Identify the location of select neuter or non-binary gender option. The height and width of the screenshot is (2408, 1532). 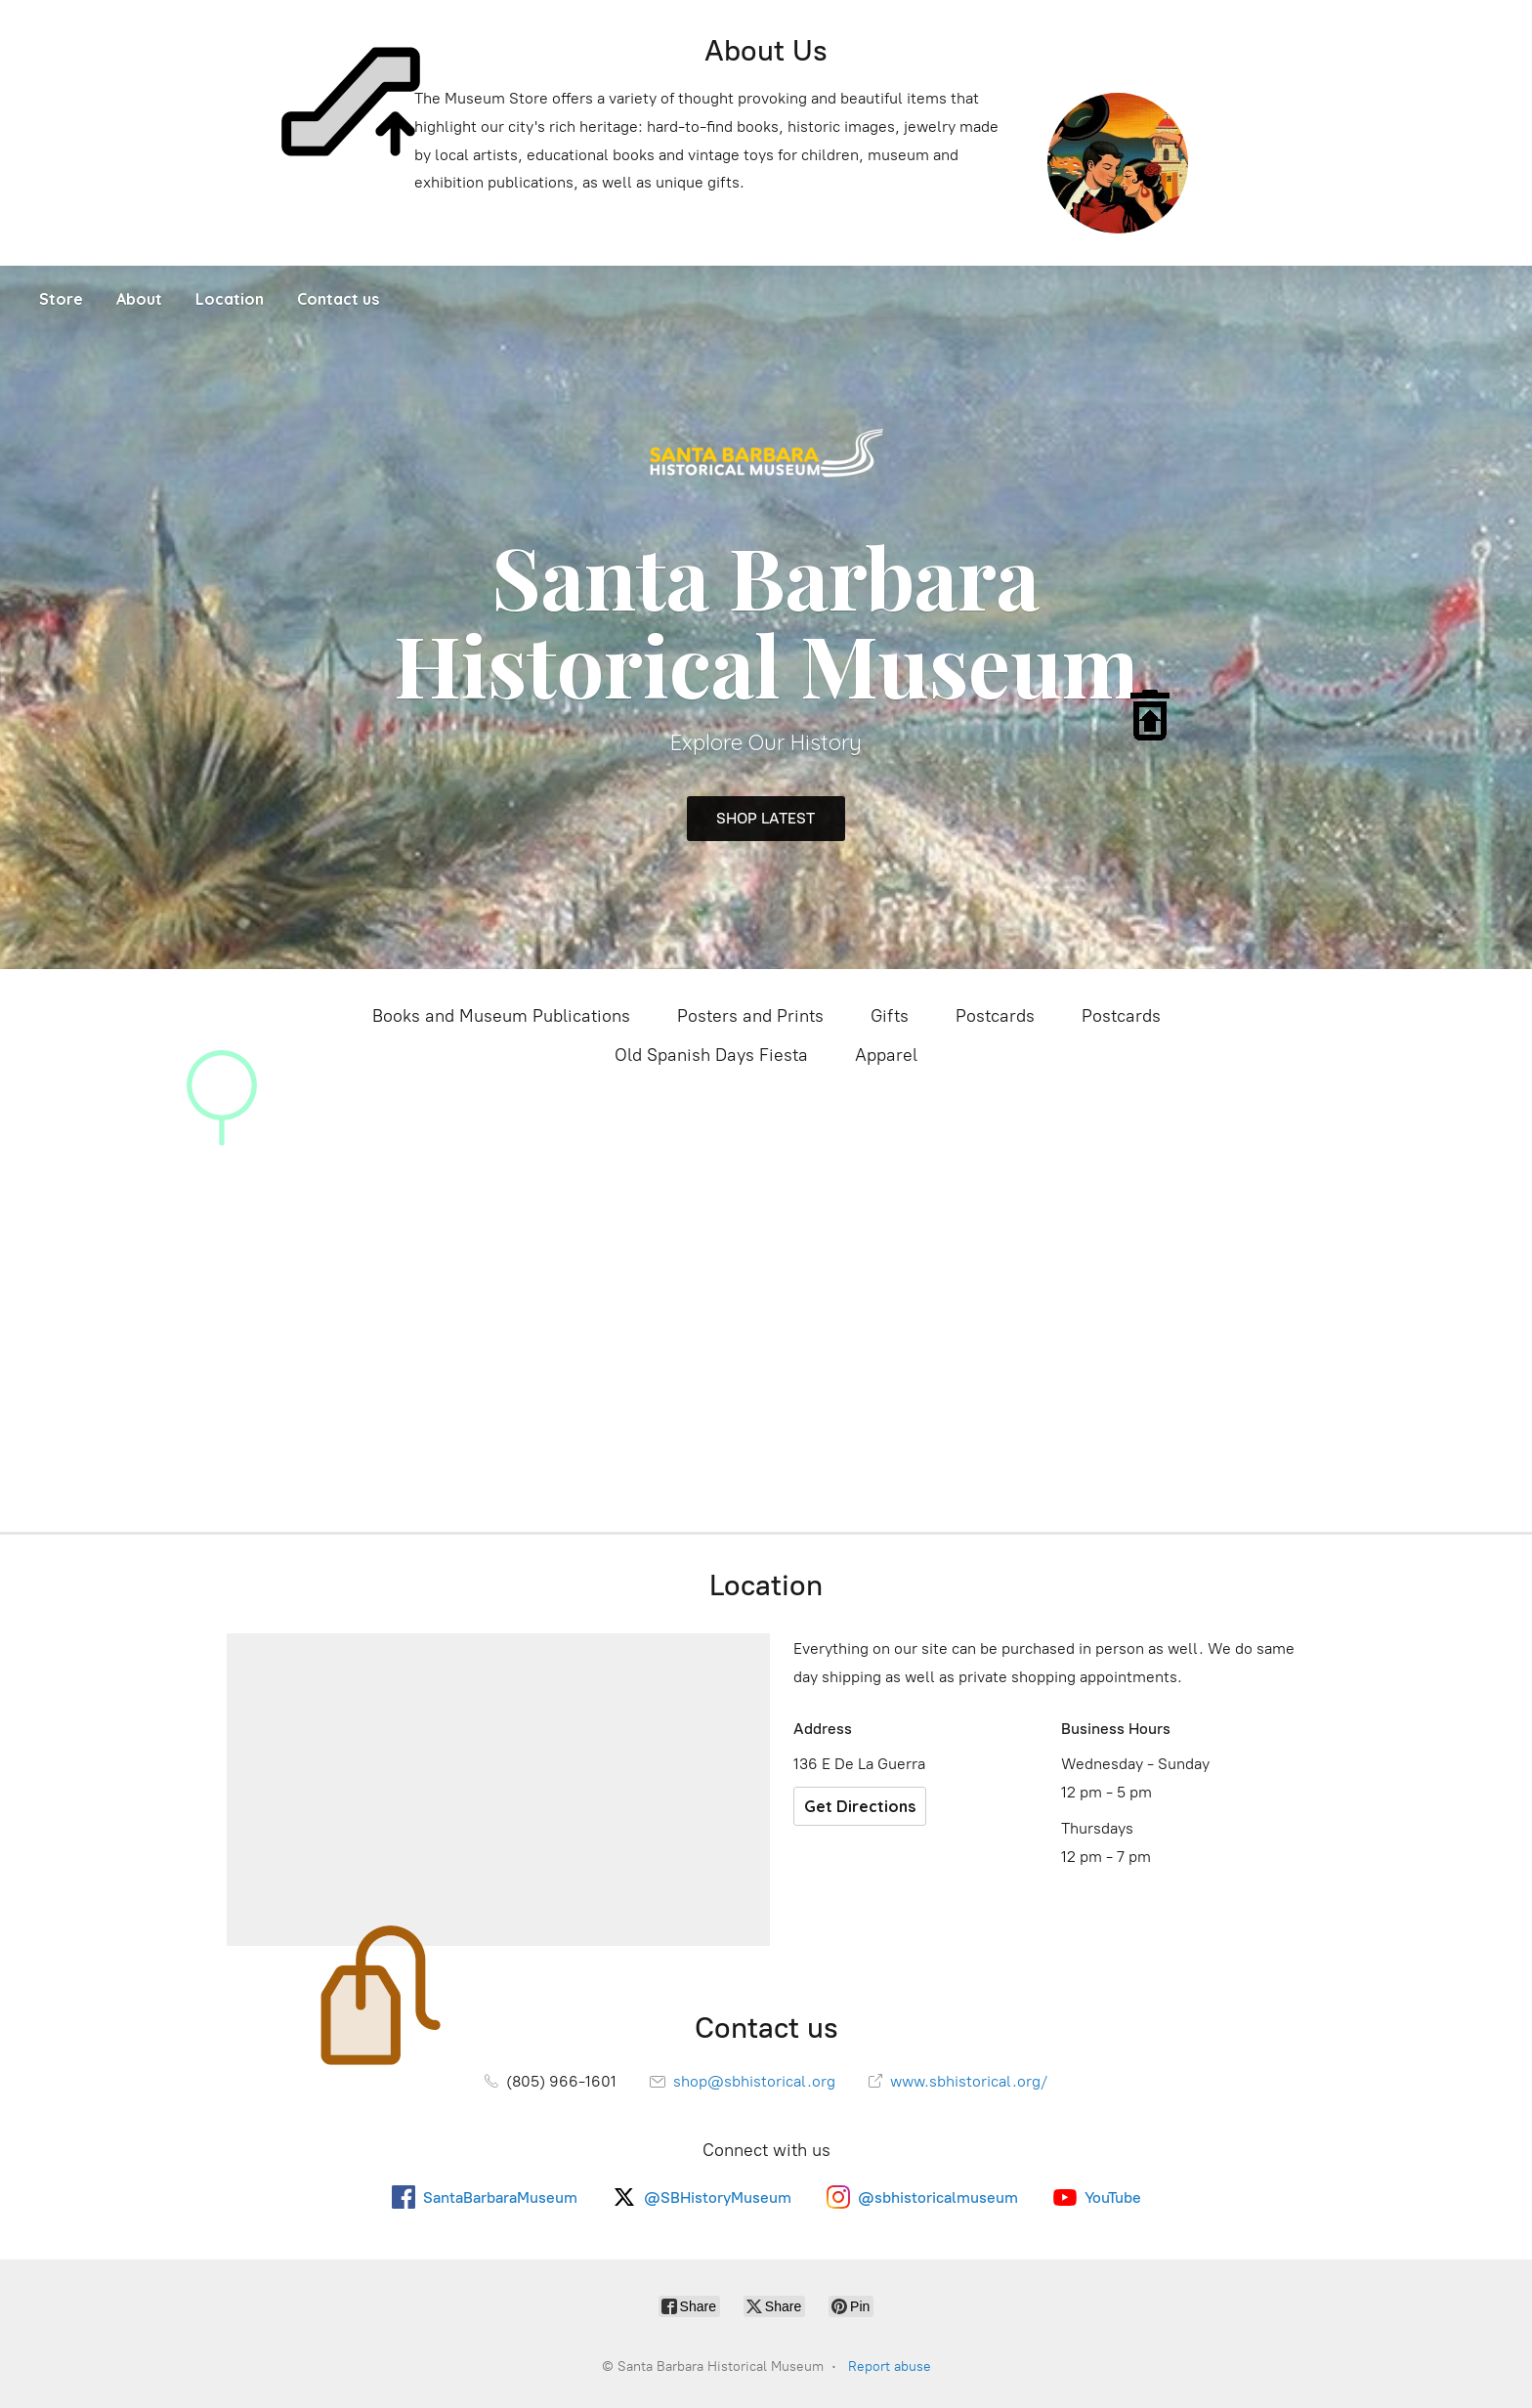
(222, 1096).